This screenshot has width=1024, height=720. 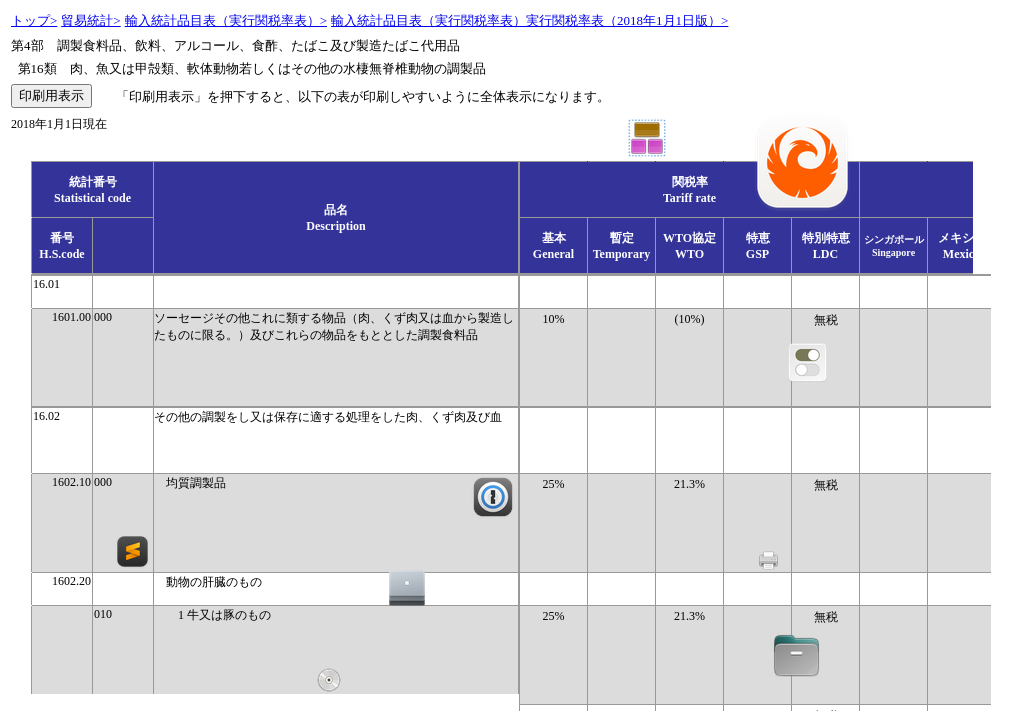 What do you see at coordinates (768, 560) in the screenshot?
I see `connect to a network printer` at bounding box center [768, 560].